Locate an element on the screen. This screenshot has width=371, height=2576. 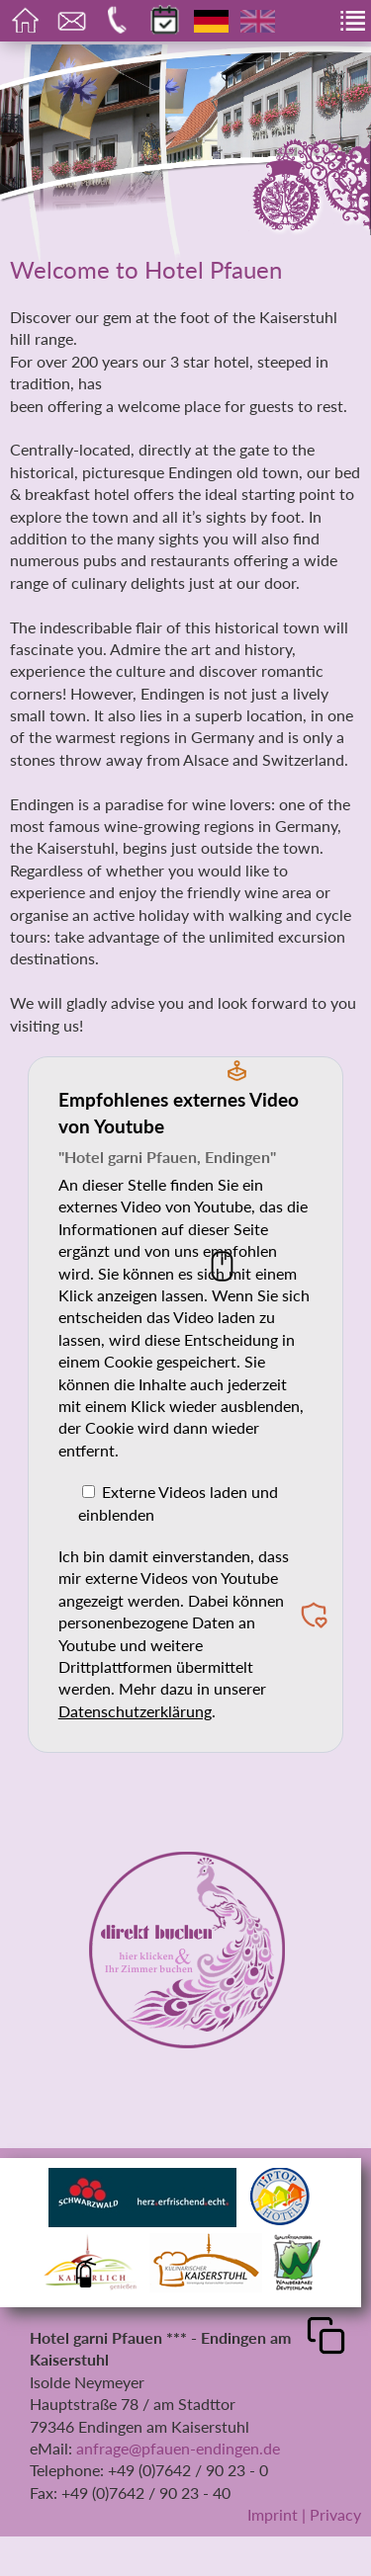
enable health data protection is located at coordinates (314, 1615).